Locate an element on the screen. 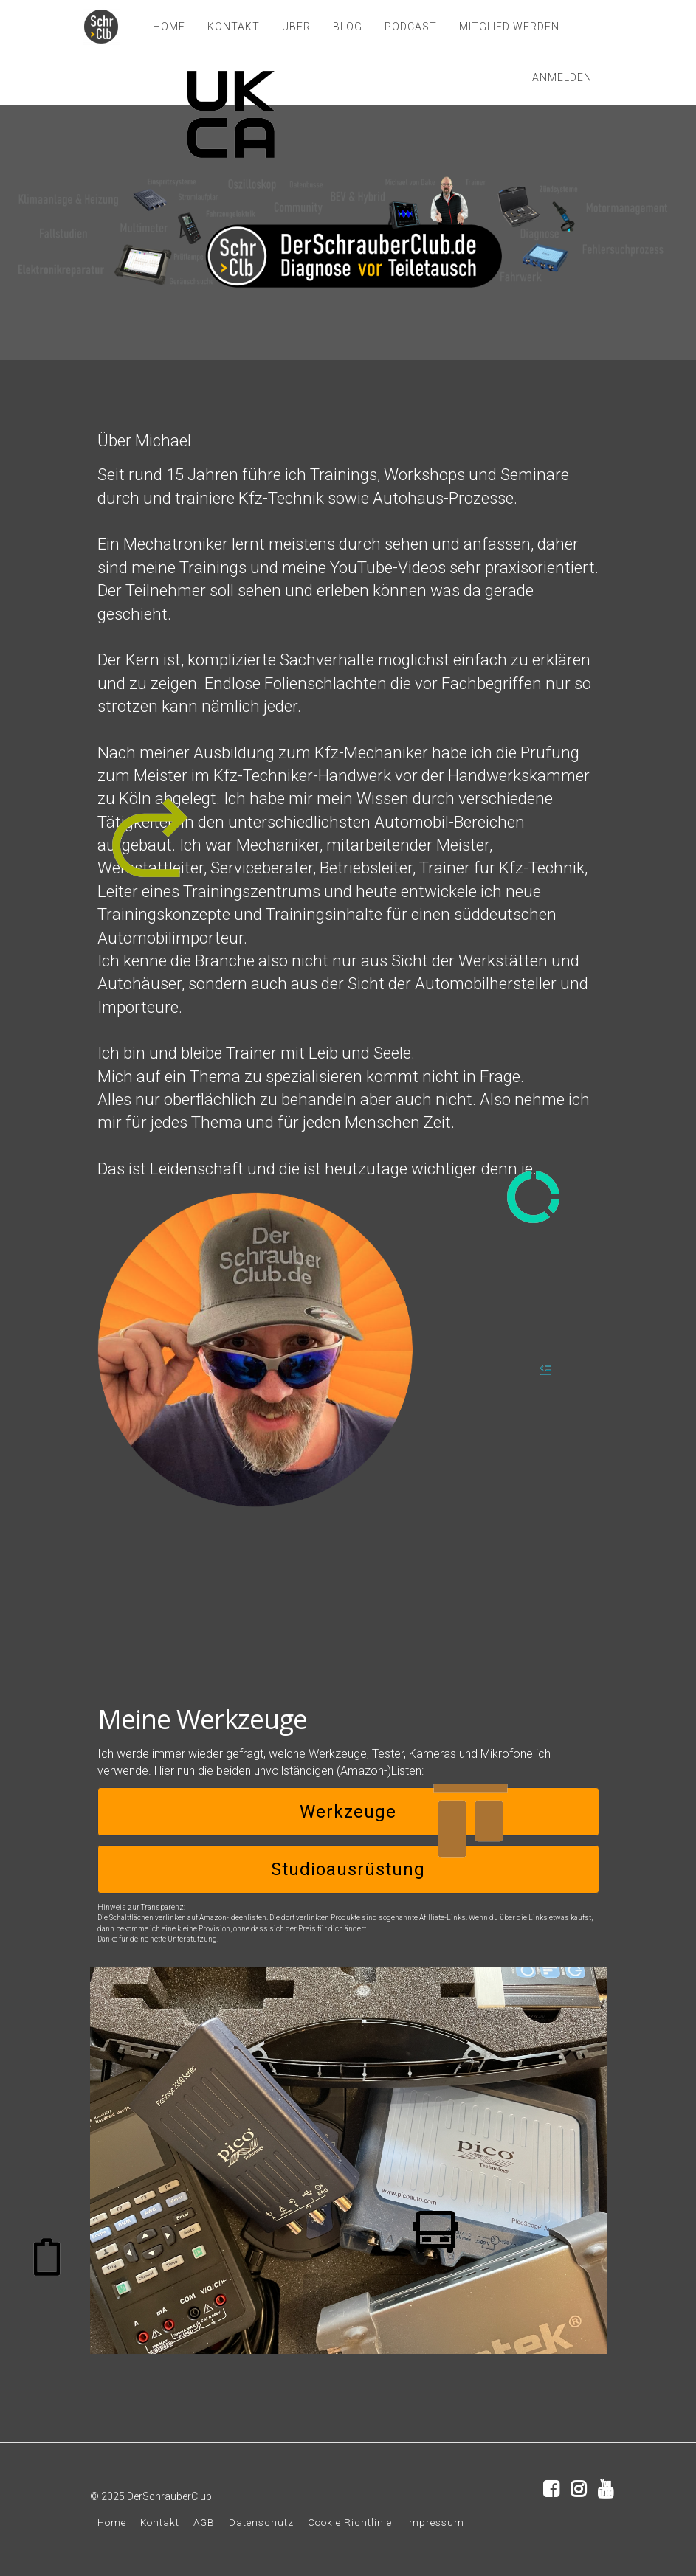  indicates low battery level is located at coordinates (46, 2257).